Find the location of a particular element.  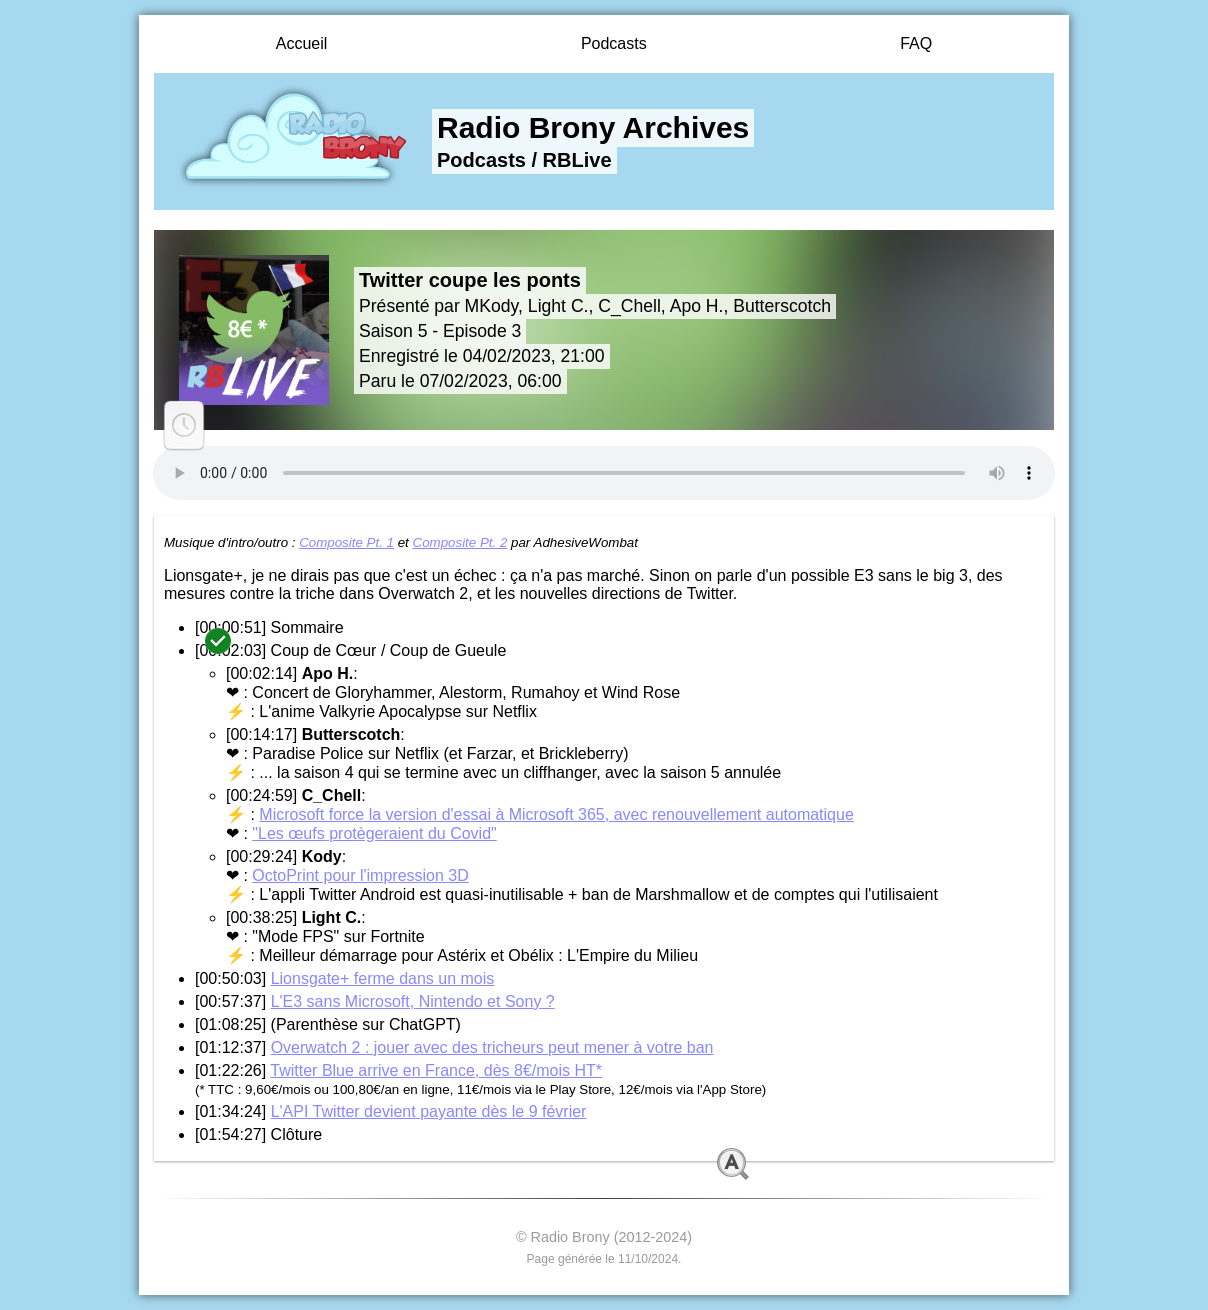

confirm or accept a calculation is located at coordinates (218, 641).